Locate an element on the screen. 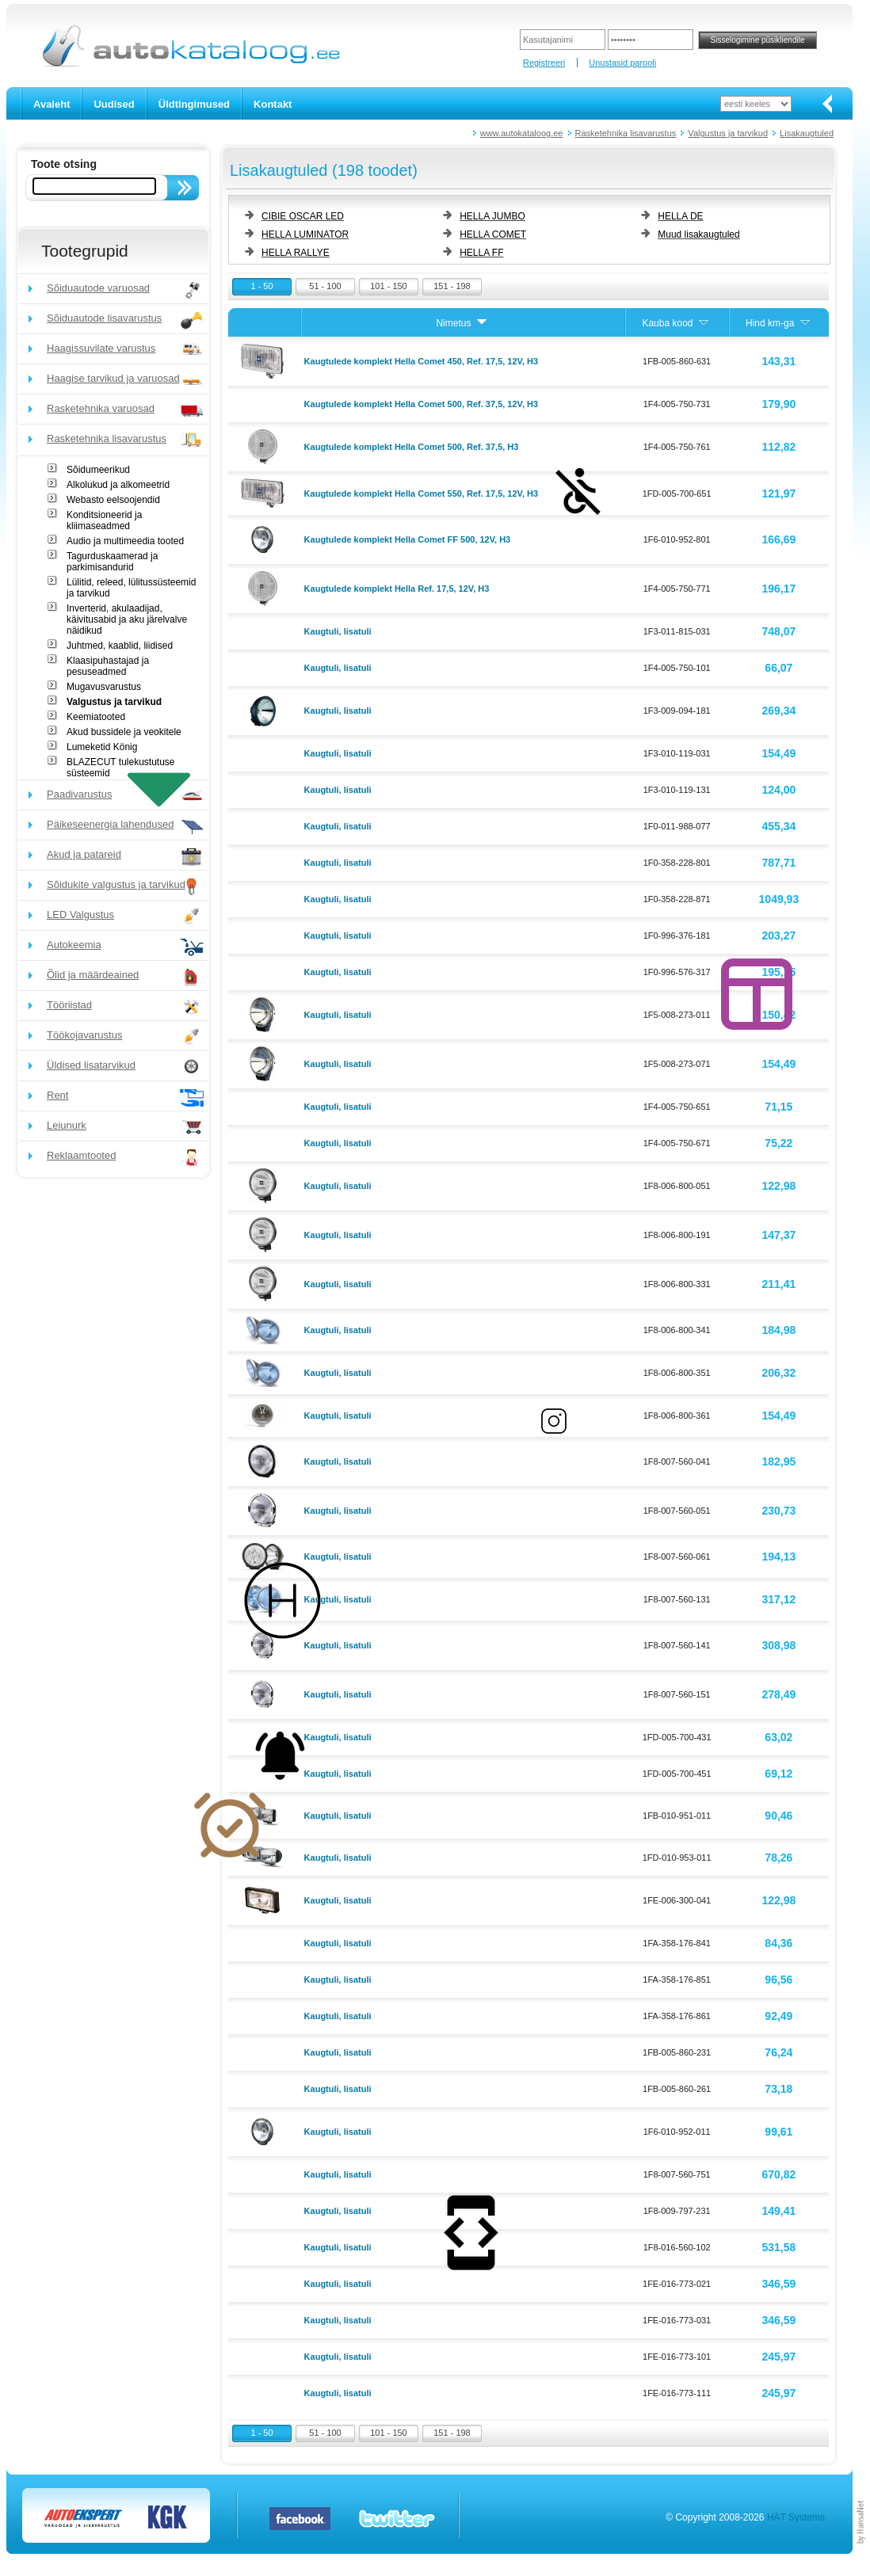 The height and width of the screenshot is (2576, 870). navigate to items starting with the letter H is located at coordinates (282, 1600).